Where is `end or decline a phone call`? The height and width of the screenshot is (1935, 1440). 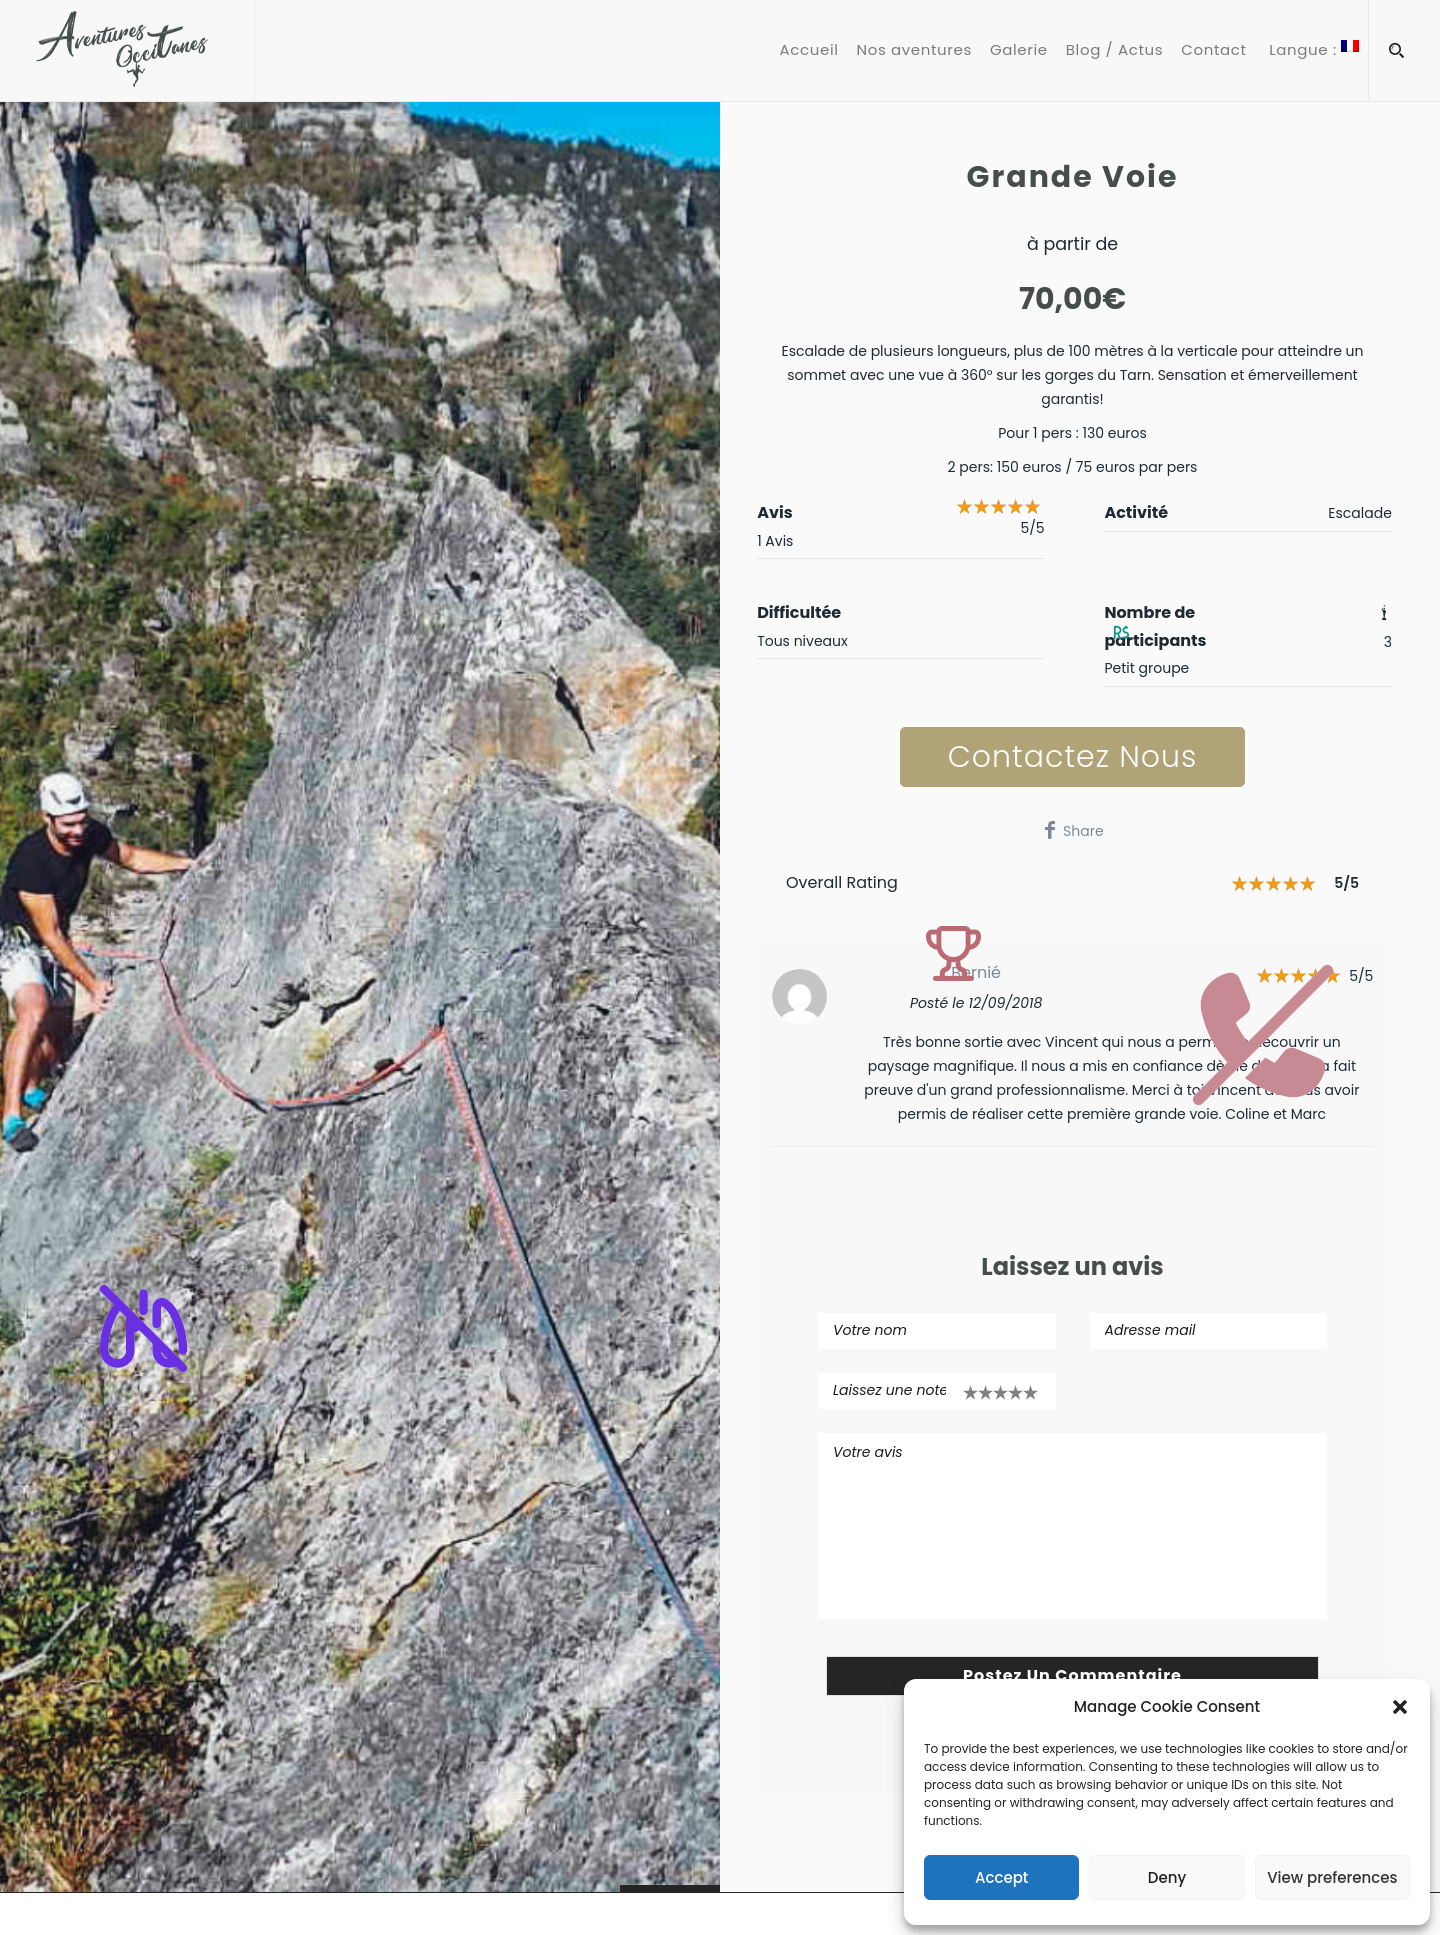
end or decline a phone call is located at coordinates (1263, 1035).